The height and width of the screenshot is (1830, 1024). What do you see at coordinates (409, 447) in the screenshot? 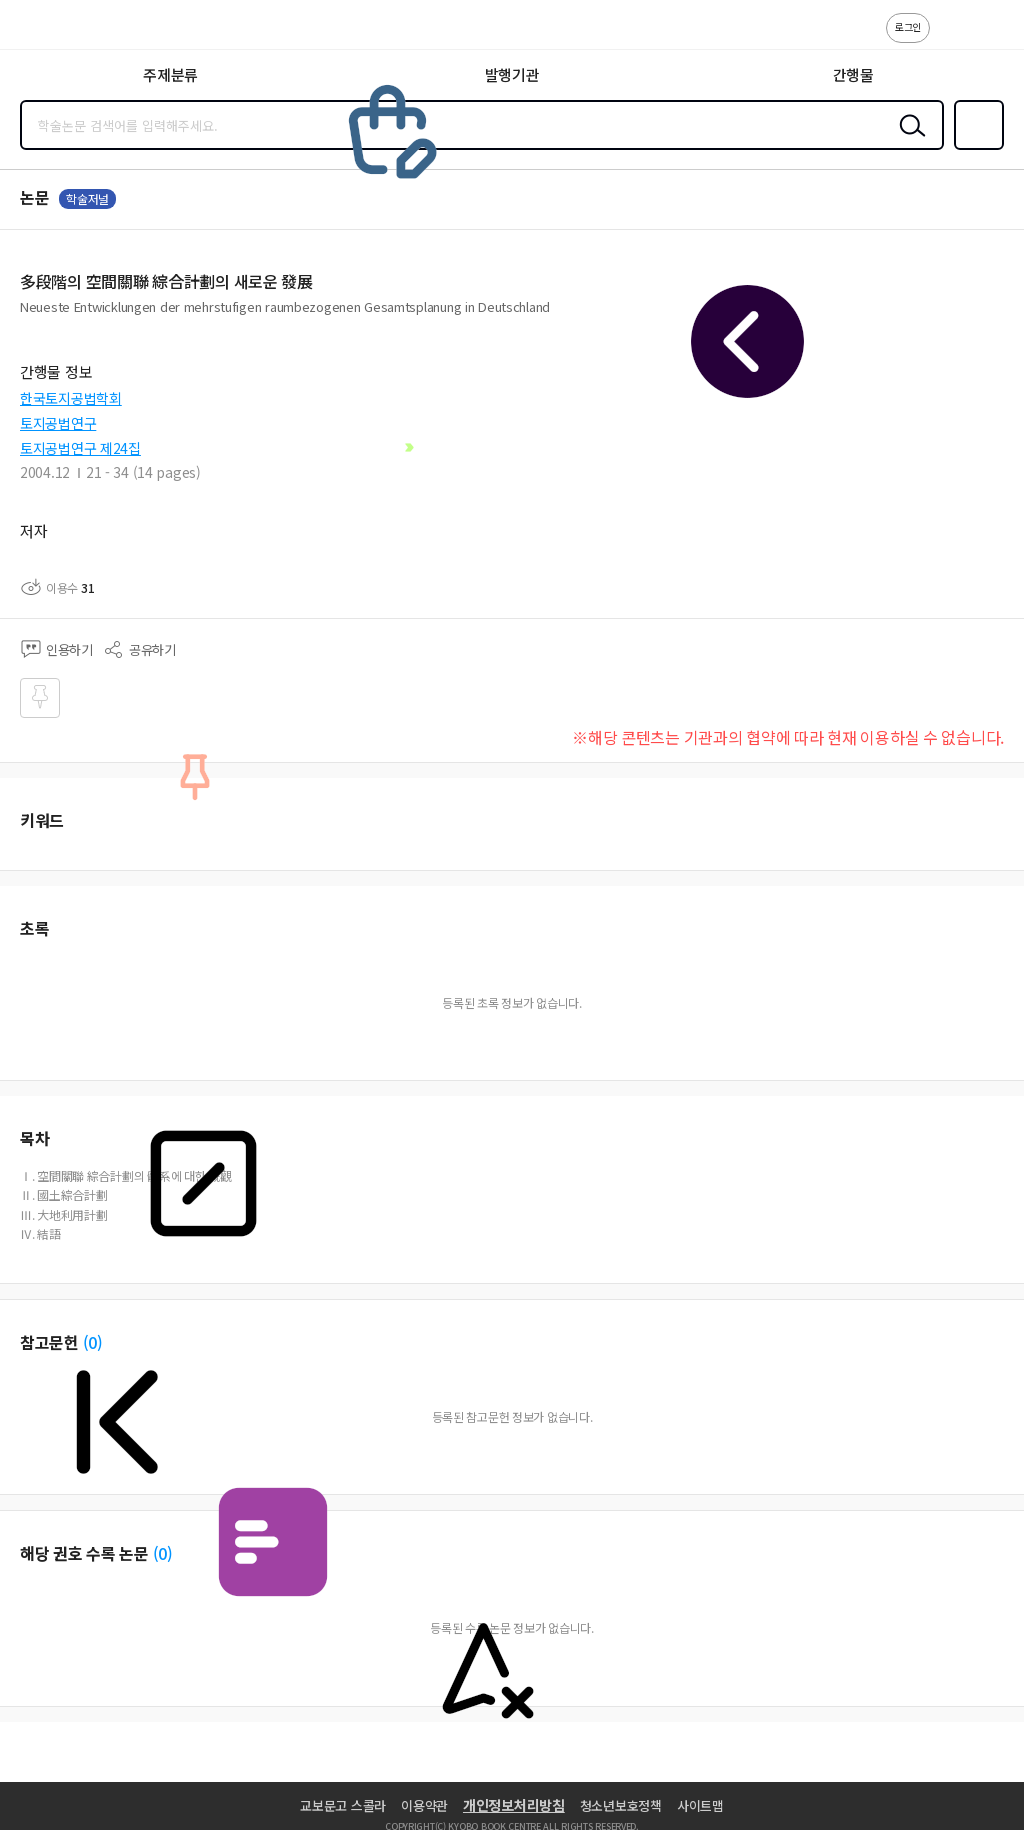
I see `navigate to the next item or step` at bounding box center [409, 447].